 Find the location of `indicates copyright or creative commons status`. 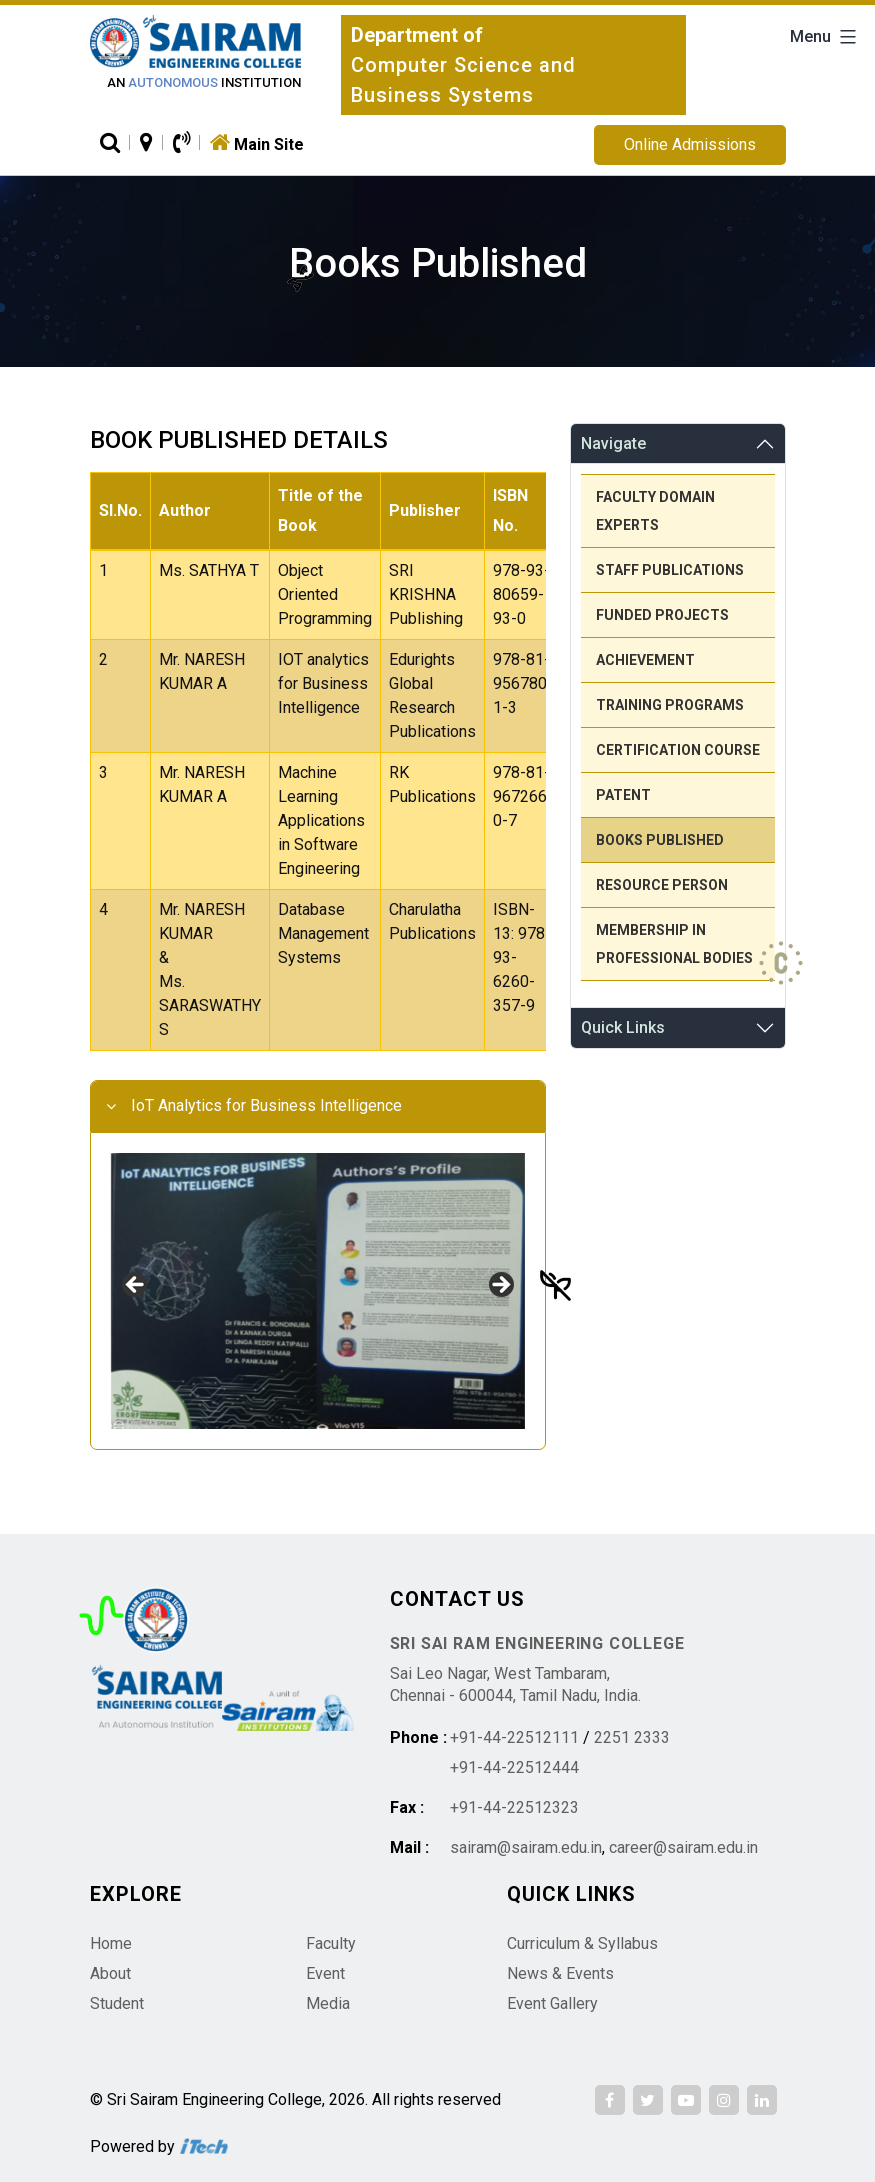

indicates copyright or creative commons status is located at coordinates (781, 963).